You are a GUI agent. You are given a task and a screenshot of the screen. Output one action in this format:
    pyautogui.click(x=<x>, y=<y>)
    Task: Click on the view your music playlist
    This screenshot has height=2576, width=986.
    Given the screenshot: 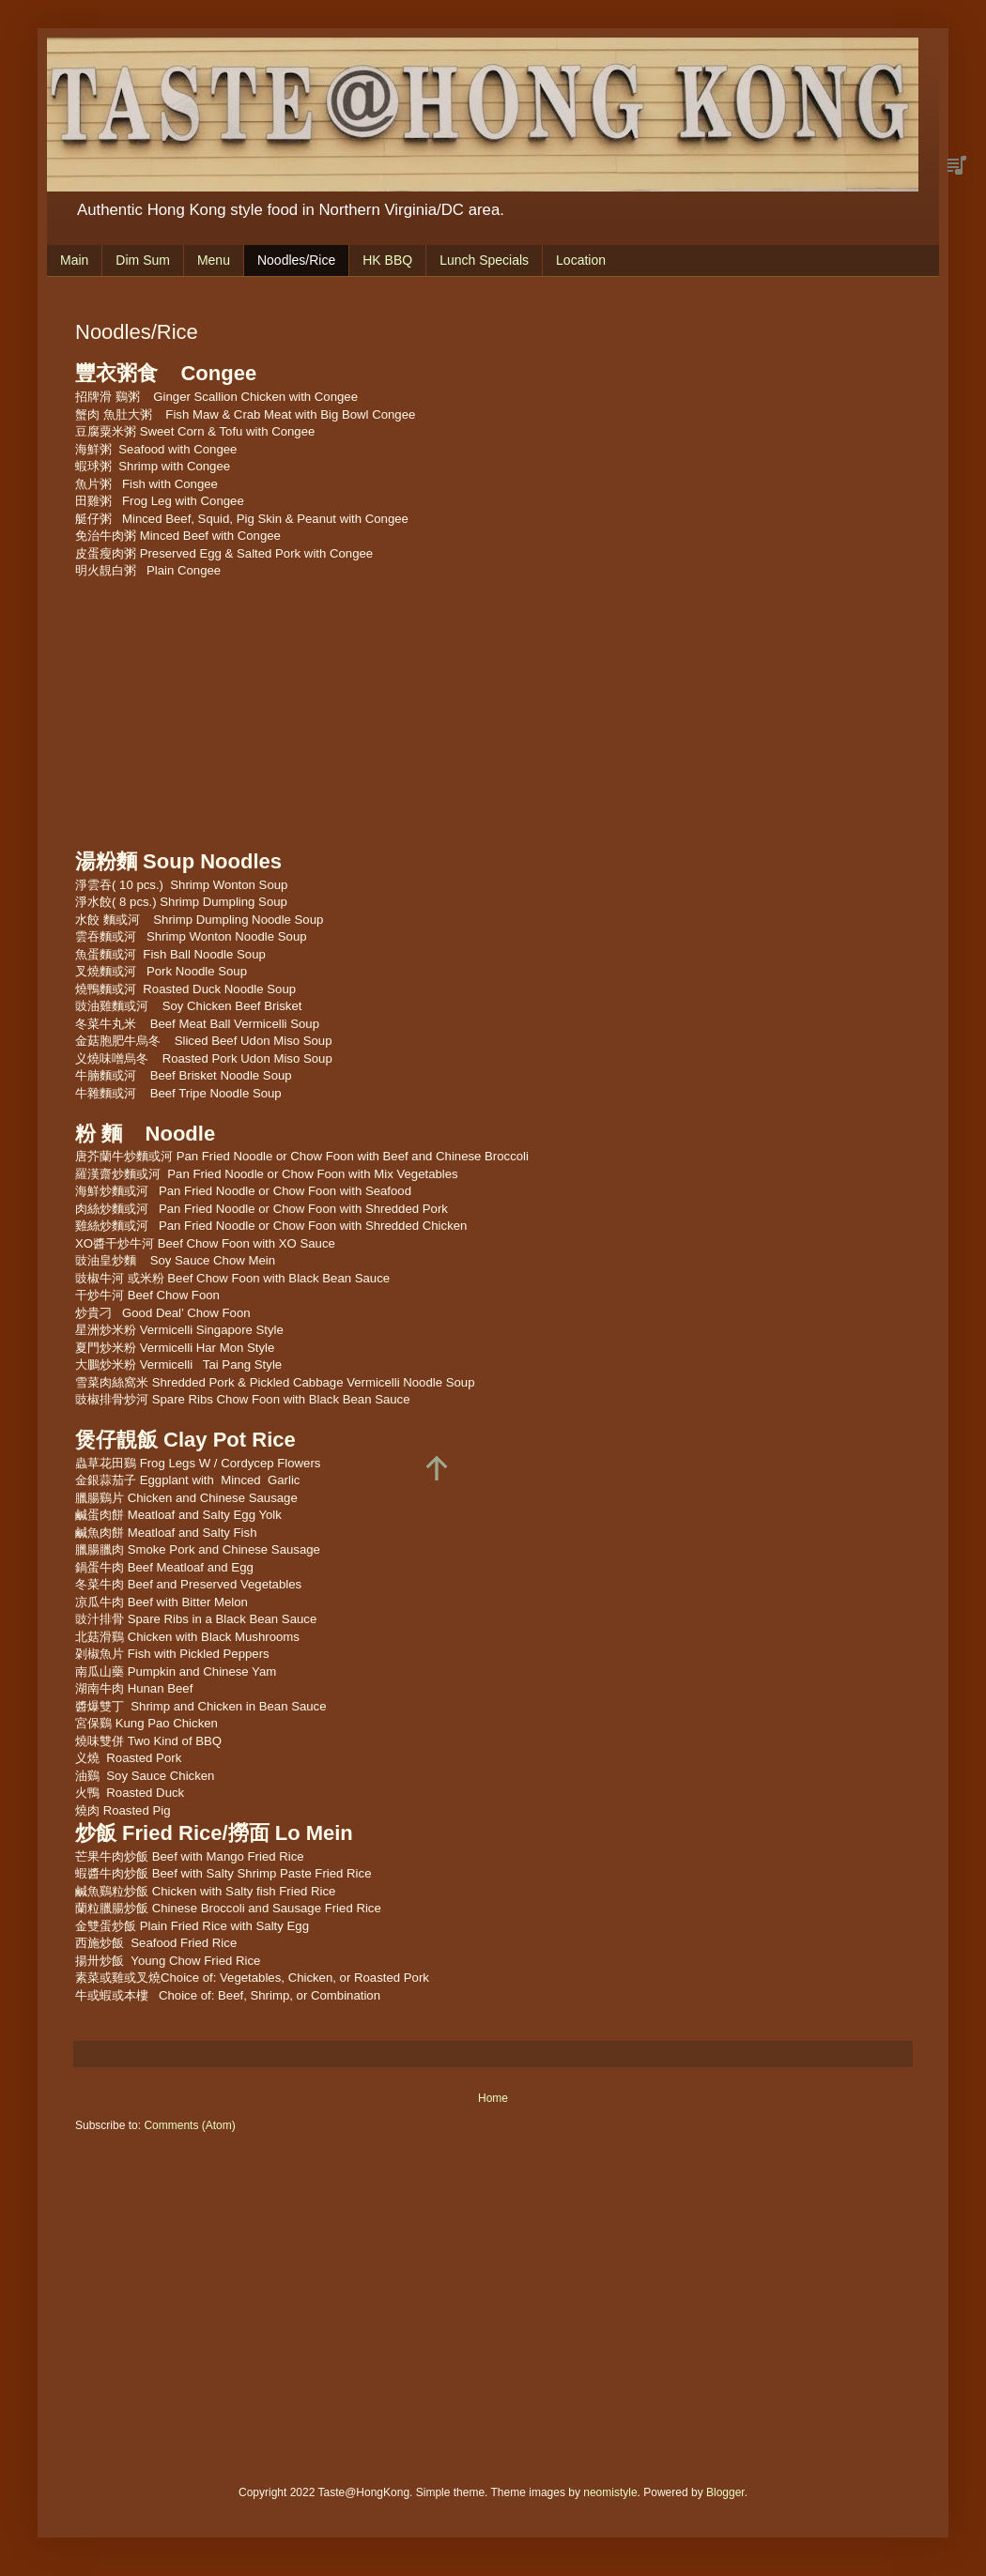 What is the action you would take?
    pyautogui.click(x=957, y=165)
    